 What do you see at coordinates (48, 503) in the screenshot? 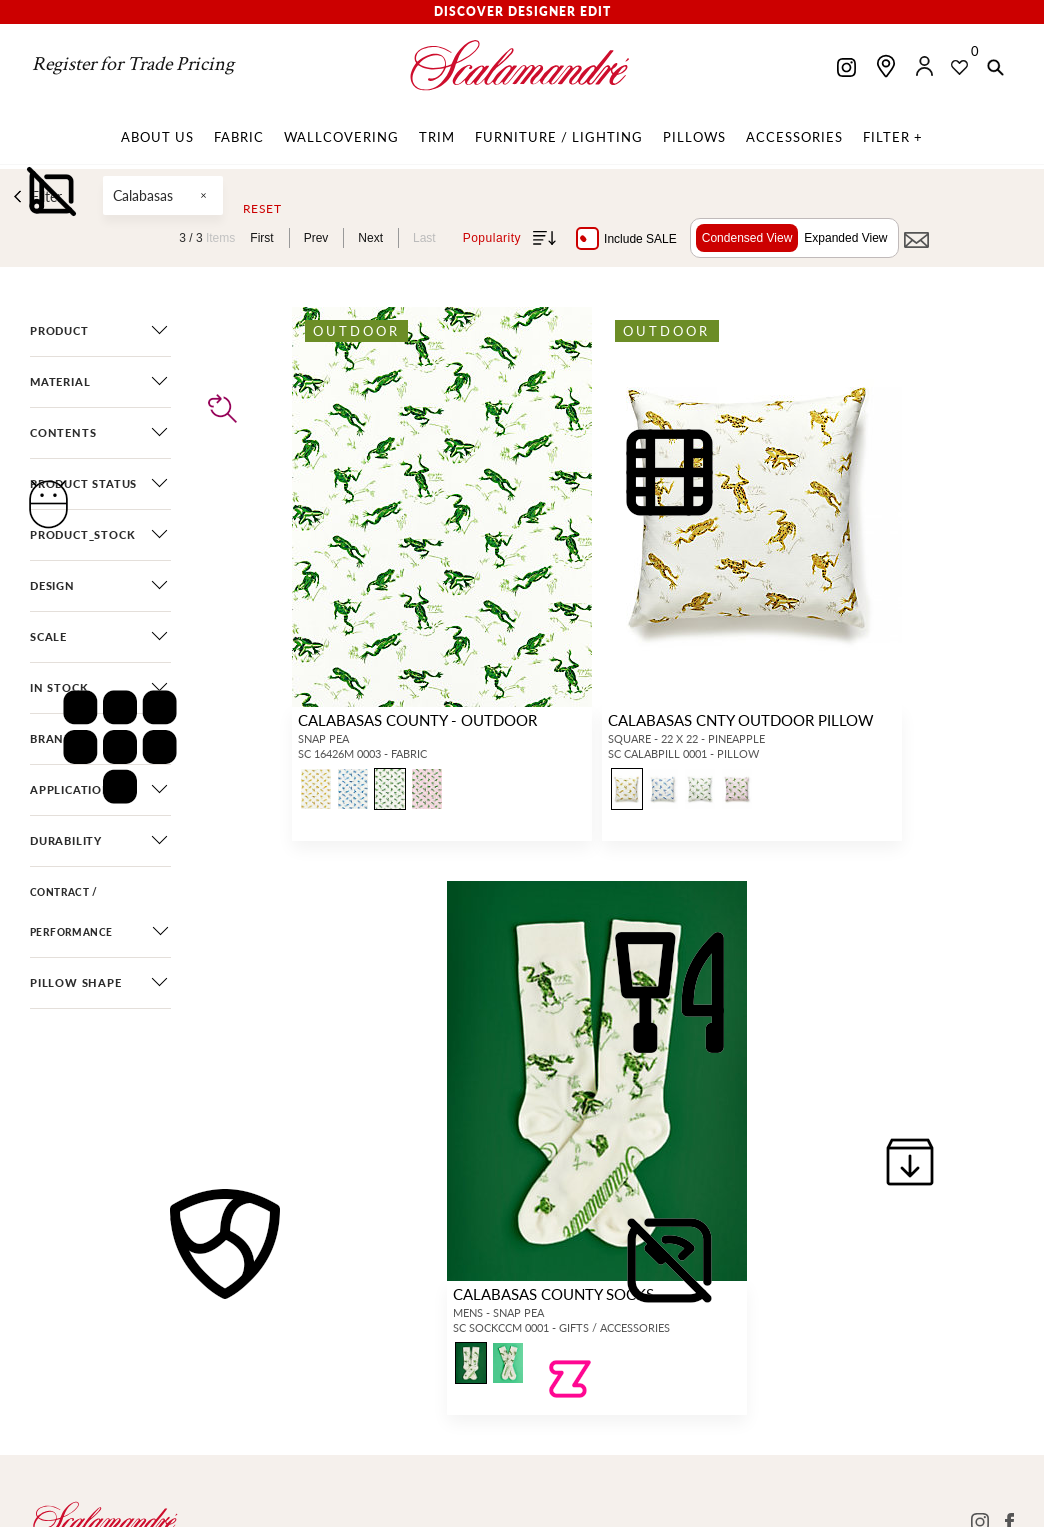
I see `android device or system settings` at bounding box center [48, 503].